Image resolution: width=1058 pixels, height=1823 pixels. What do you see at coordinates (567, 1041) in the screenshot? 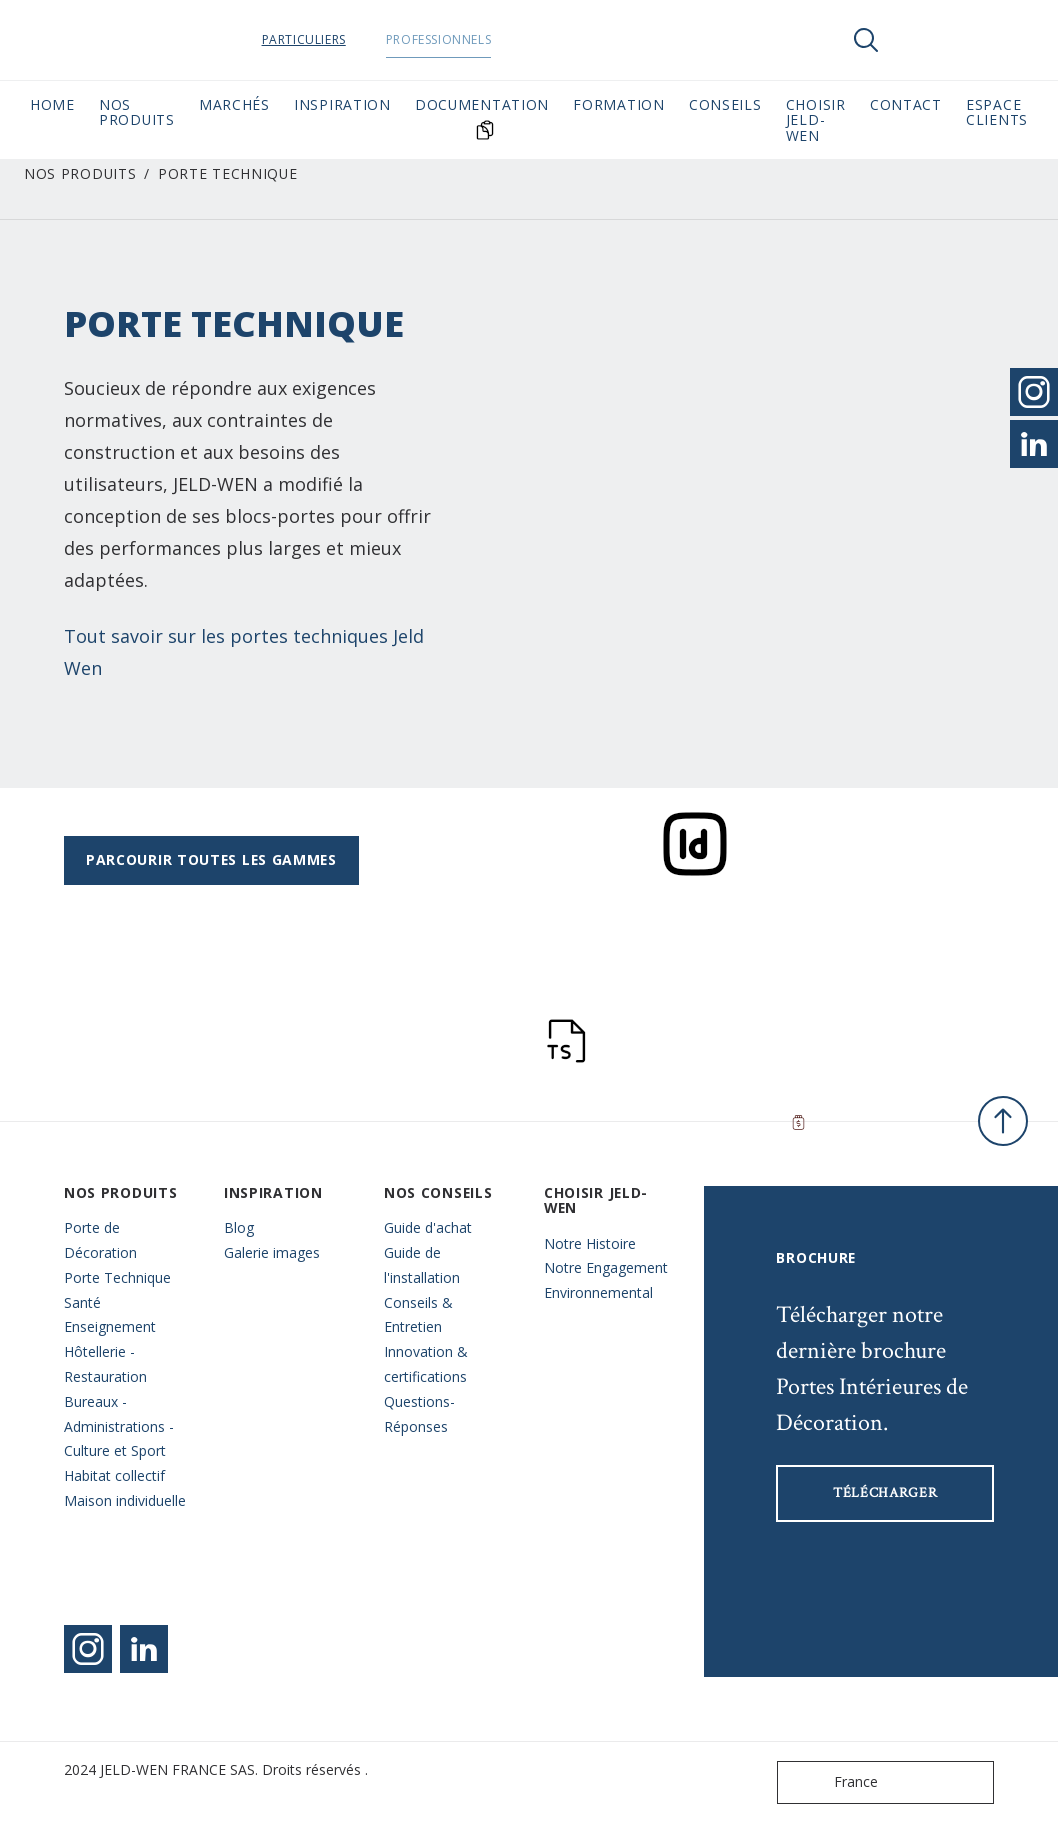
I see `a TypeScript file` at bounding box center [567, 1041].